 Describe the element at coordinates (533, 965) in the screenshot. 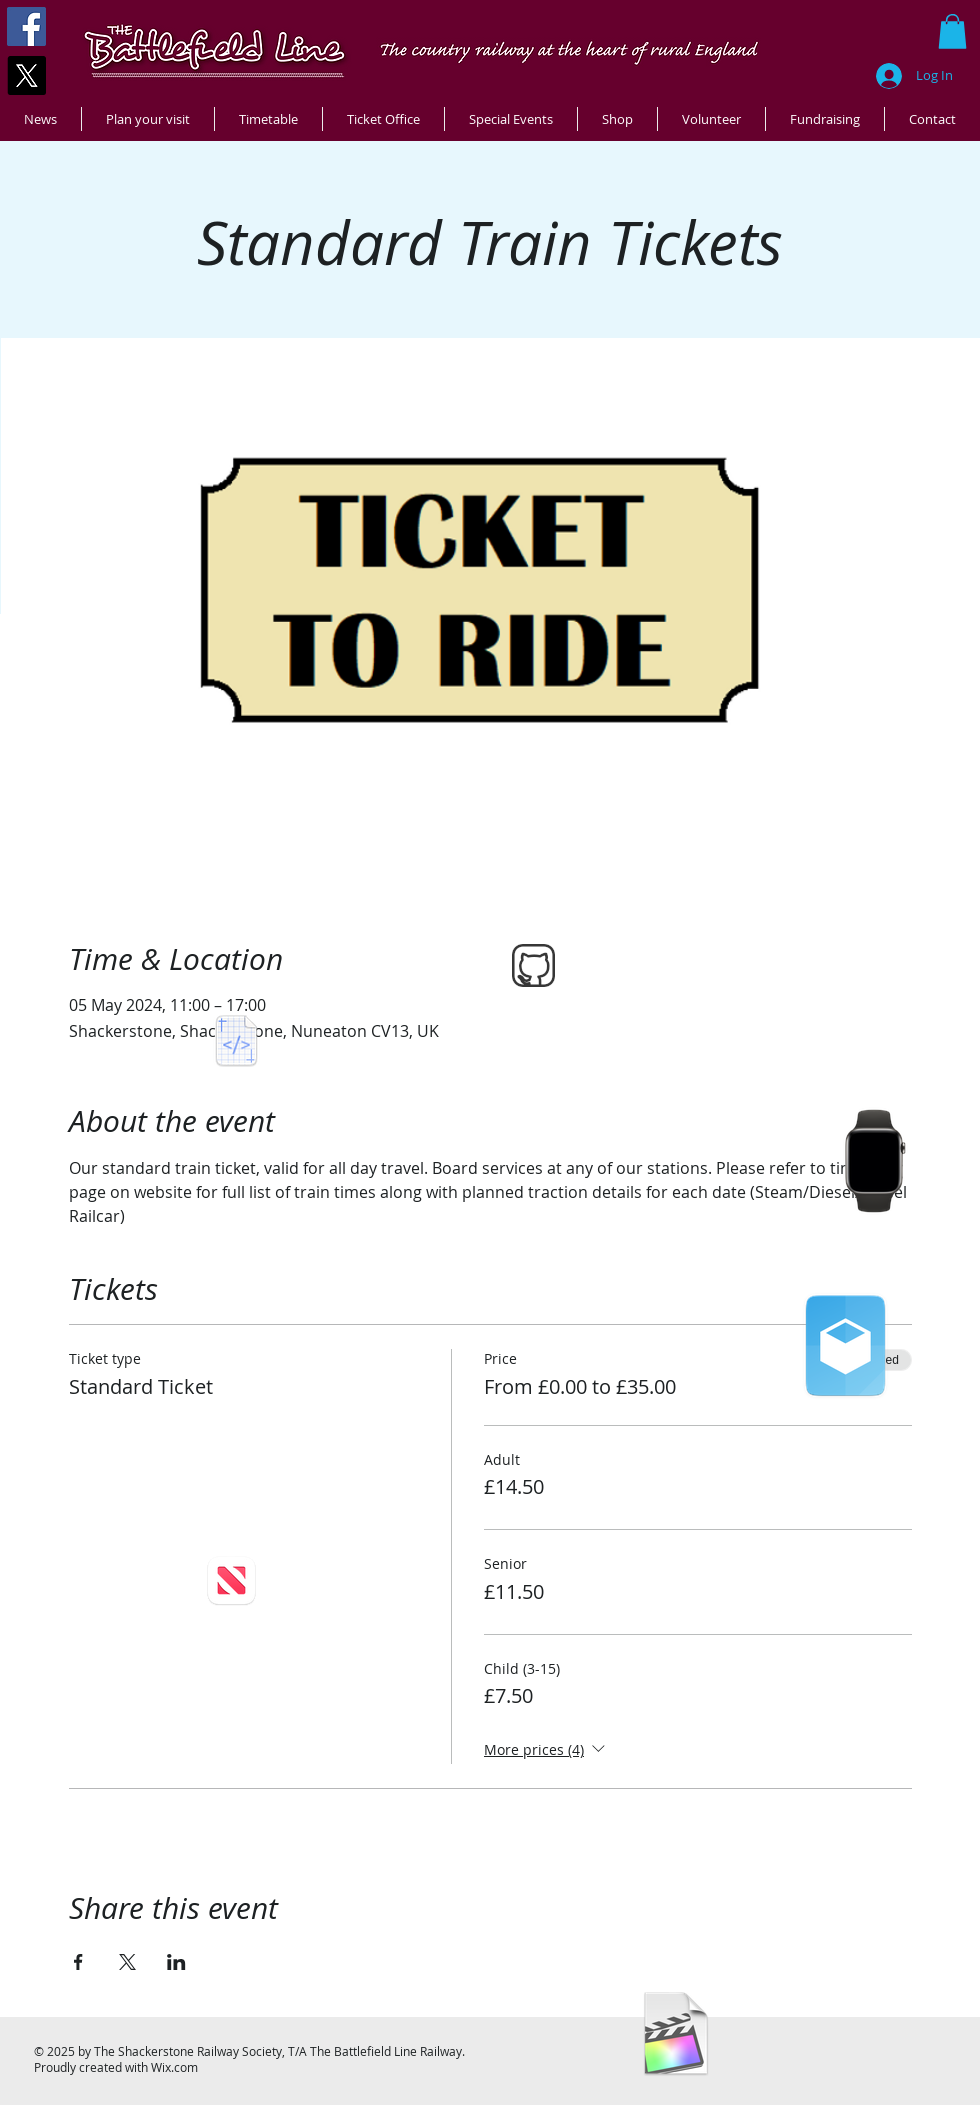

I see `open GitHub Desktop application` at that location.